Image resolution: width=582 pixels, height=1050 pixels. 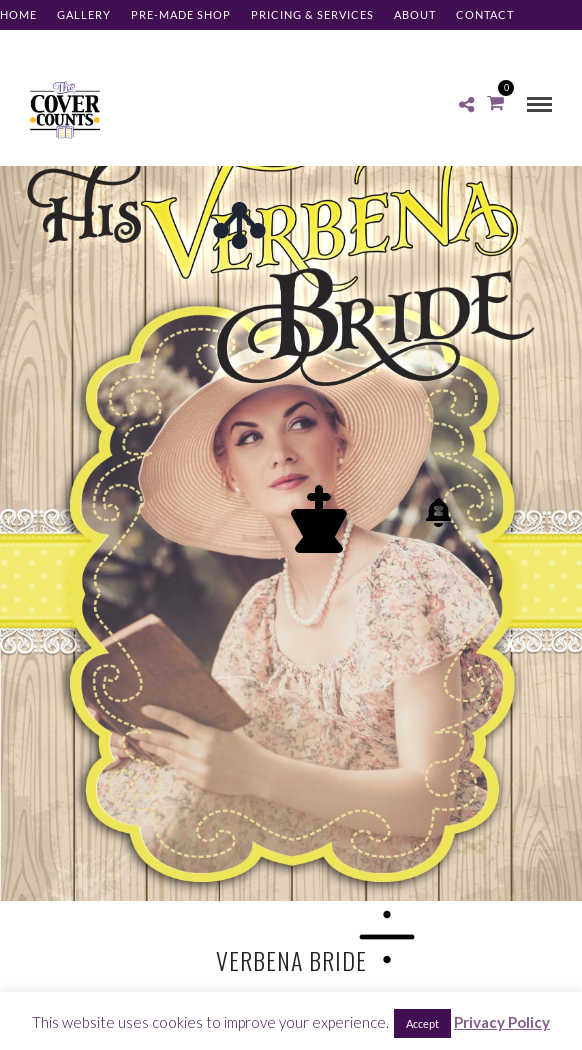 What do you see at coordinates (438, 512) in the screenshot?
I see `mute notifications or enable do not disturb mode` at bounding box center [438, 512].